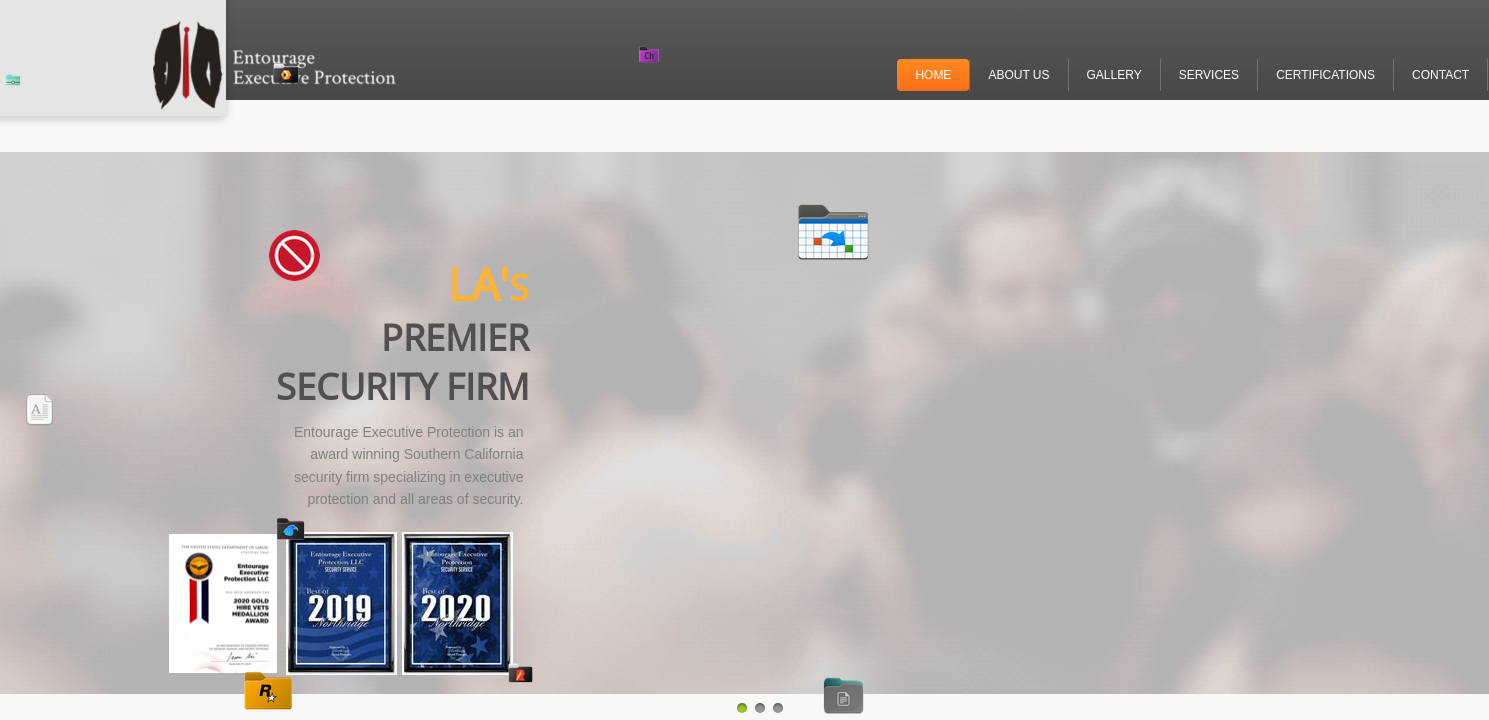 The width and height of the screenshot is (1489, 720). Describe the element at coordinates (843, 695) in the screenshot. I see `open your documents folder` at that location.